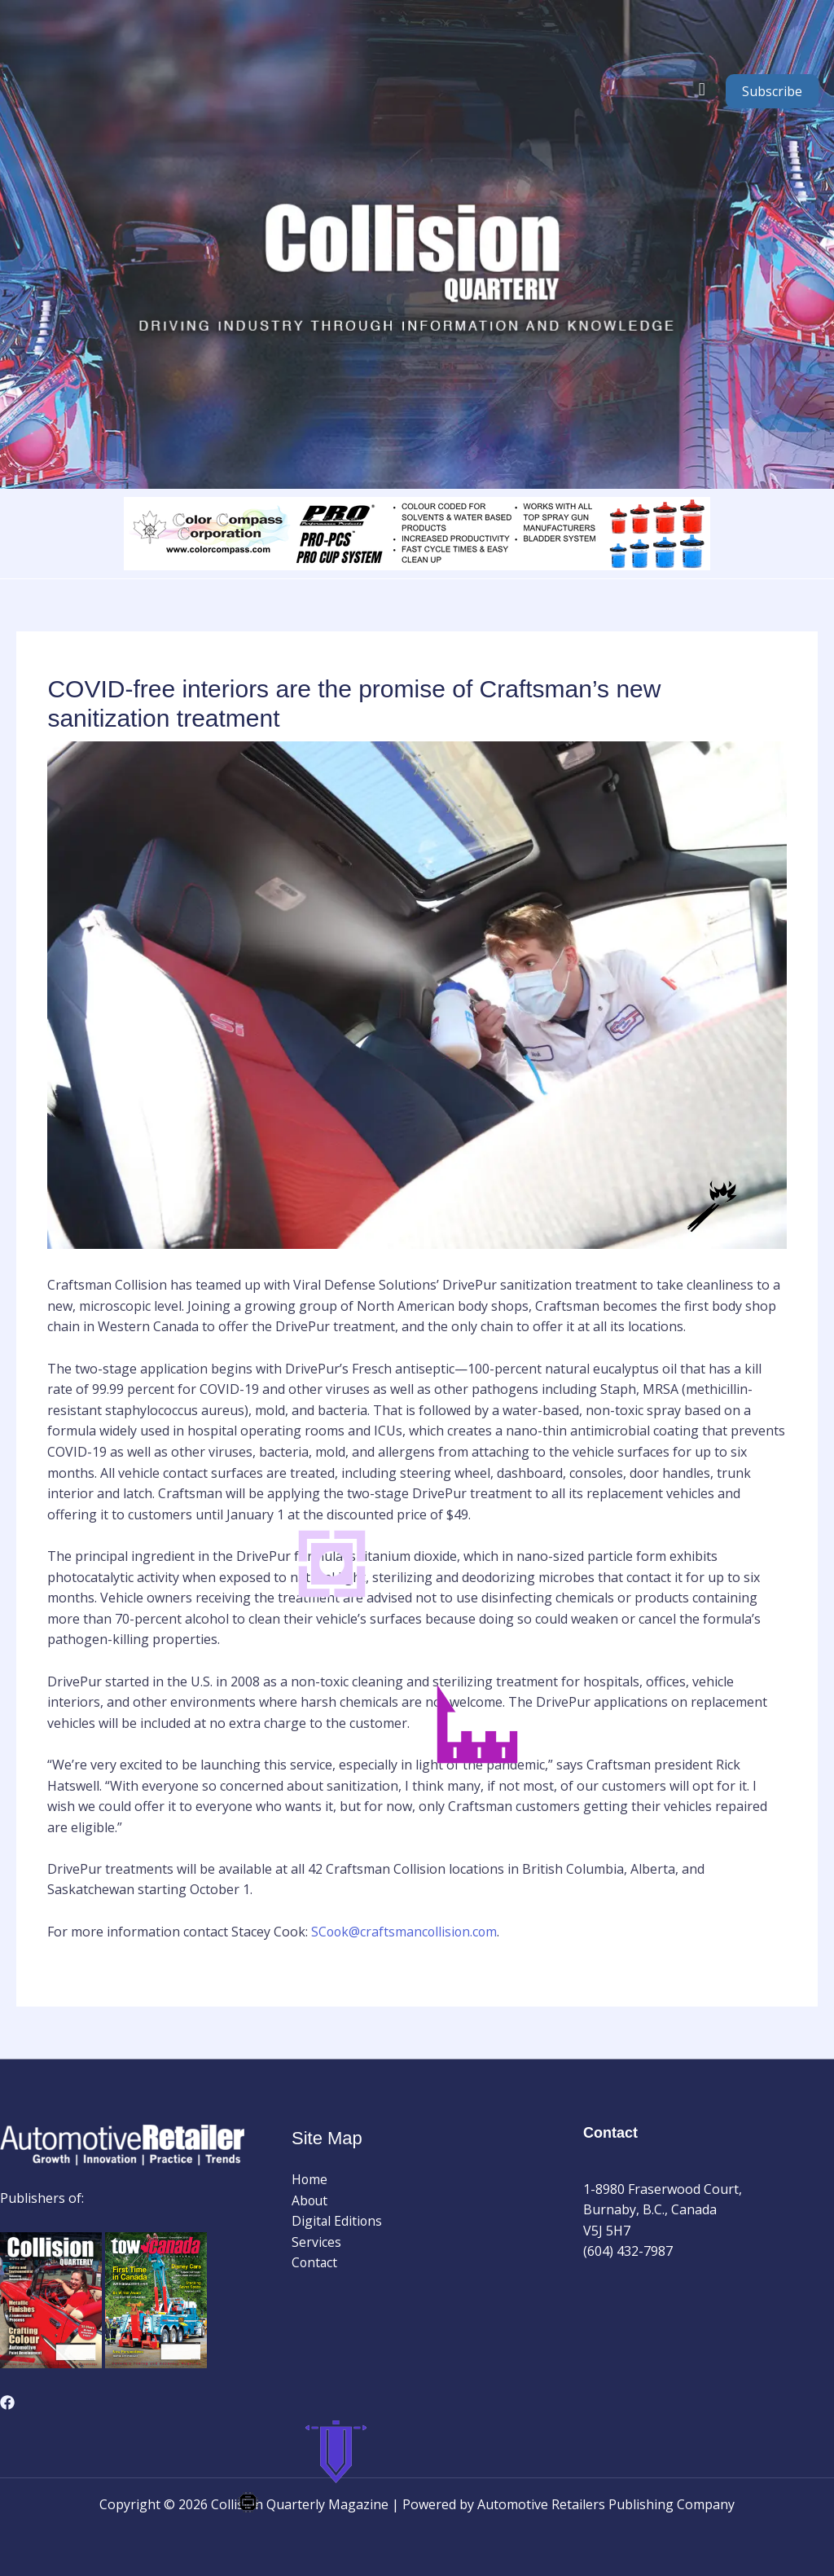 The height and width of the screenshot is (2576, 834). I want to click on view system performance or CPU usage, so click(248, 2502).